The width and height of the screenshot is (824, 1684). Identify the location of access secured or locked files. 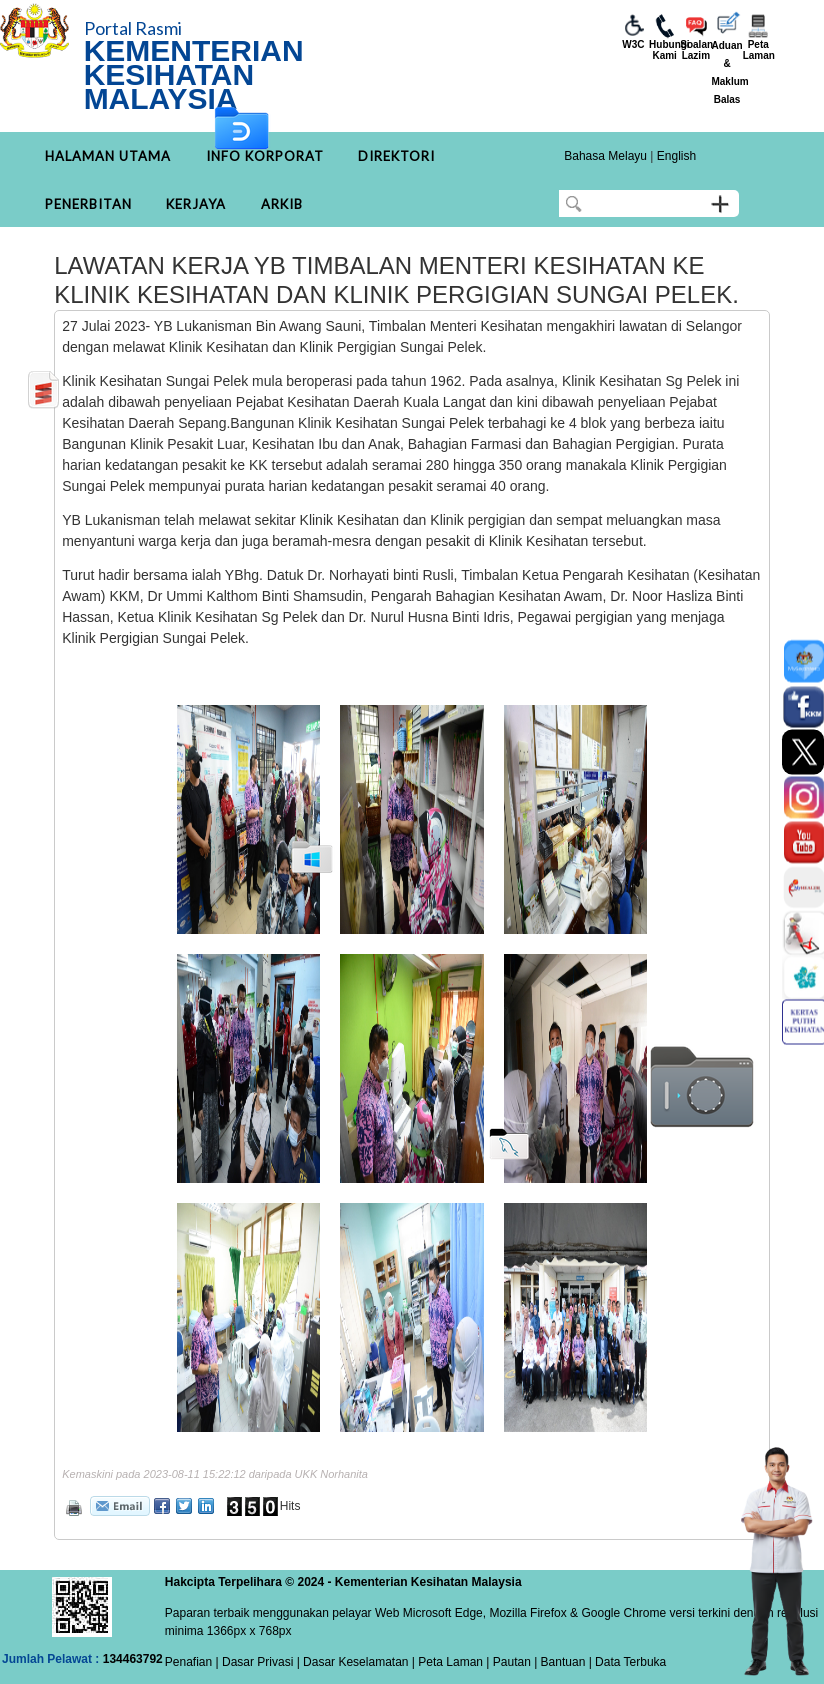
(701, 1089).